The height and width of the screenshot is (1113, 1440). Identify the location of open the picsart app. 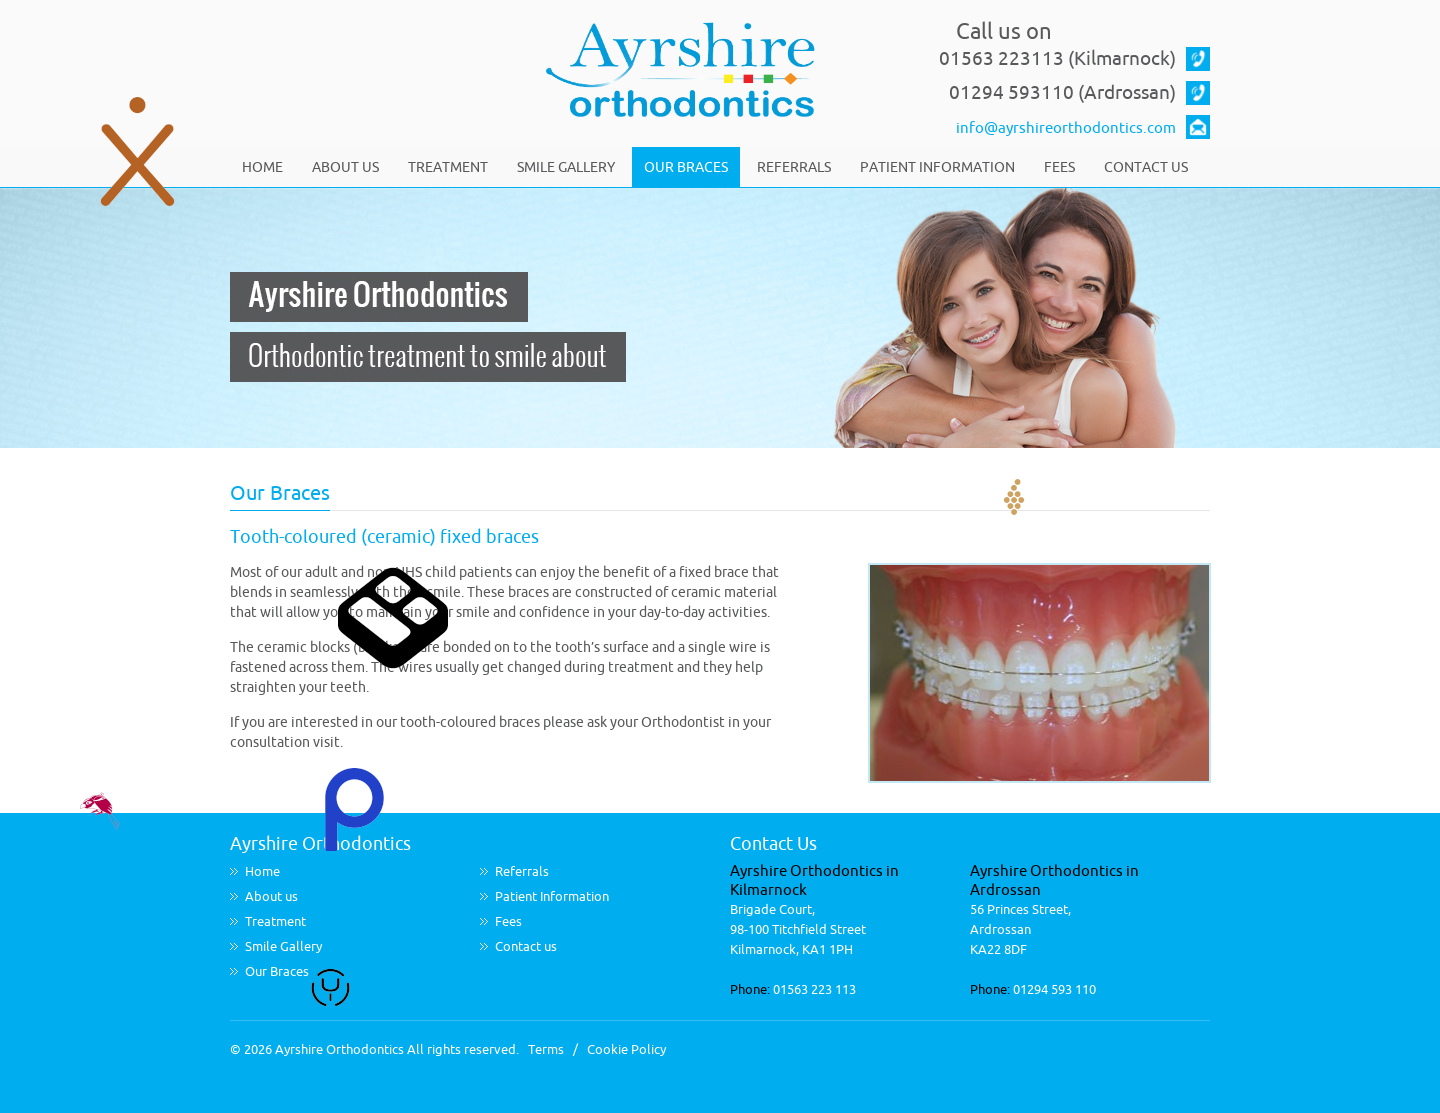
(354, 809).